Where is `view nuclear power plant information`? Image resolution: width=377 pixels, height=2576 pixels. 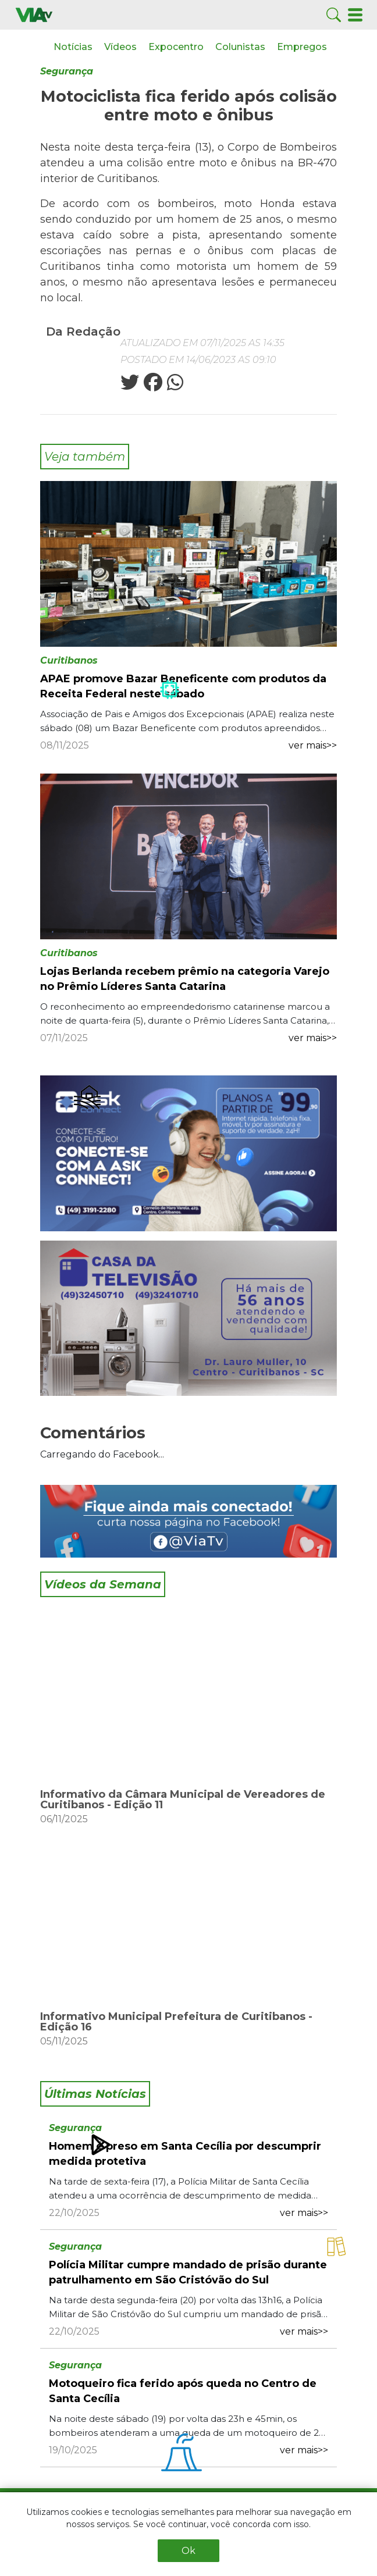 view nuclear power plant information is located at coordinates (182, 2455).